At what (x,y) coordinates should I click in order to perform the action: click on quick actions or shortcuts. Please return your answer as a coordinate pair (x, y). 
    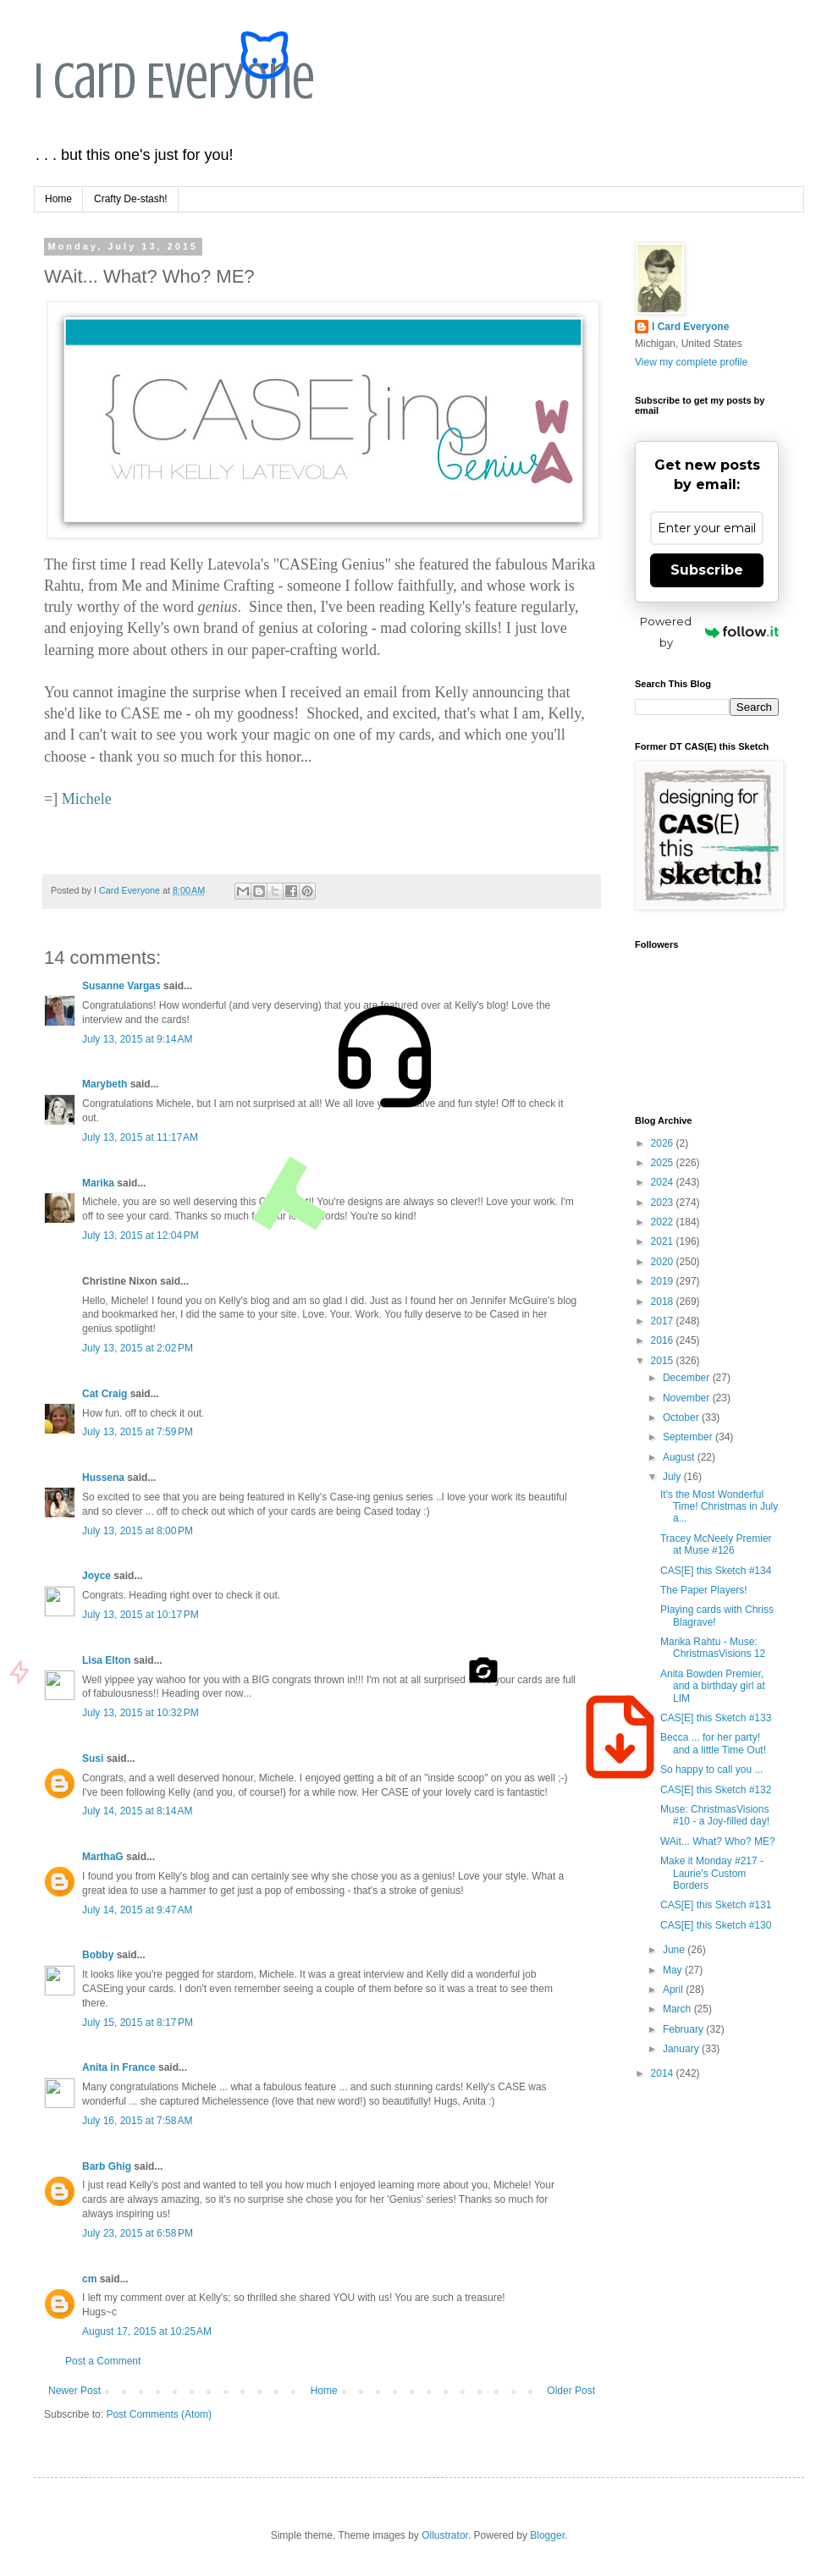
    Looking at the image, I should click on (19, 1672).